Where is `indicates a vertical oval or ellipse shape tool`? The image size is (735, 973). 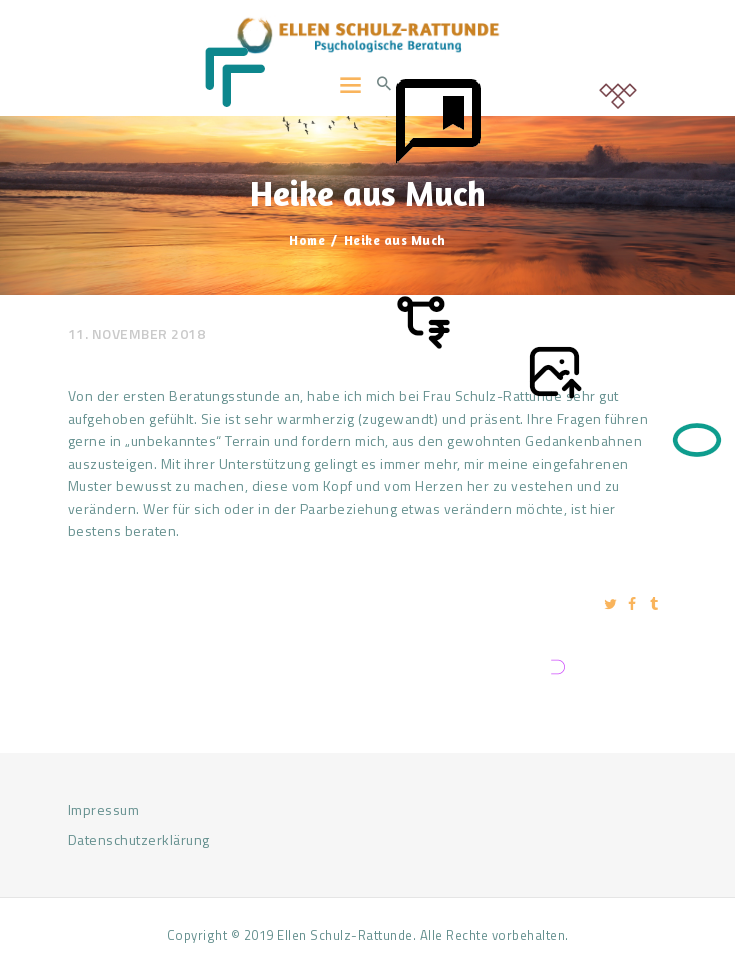
indicates a vertical oval or ellipse shape tool is located at coordinates (697, 440).